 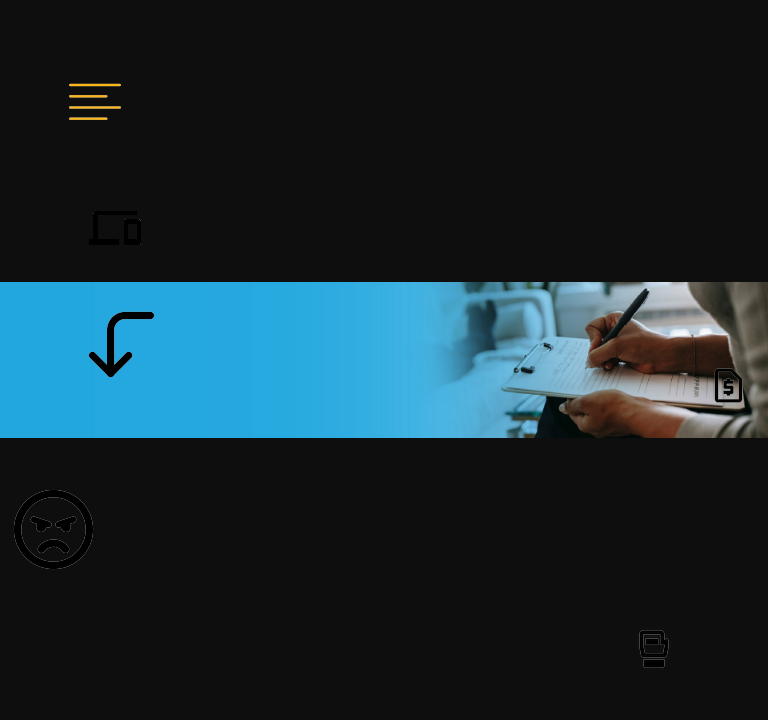 I want to click on access mixed martial arts or boxing content, so click(x=654, y=649).